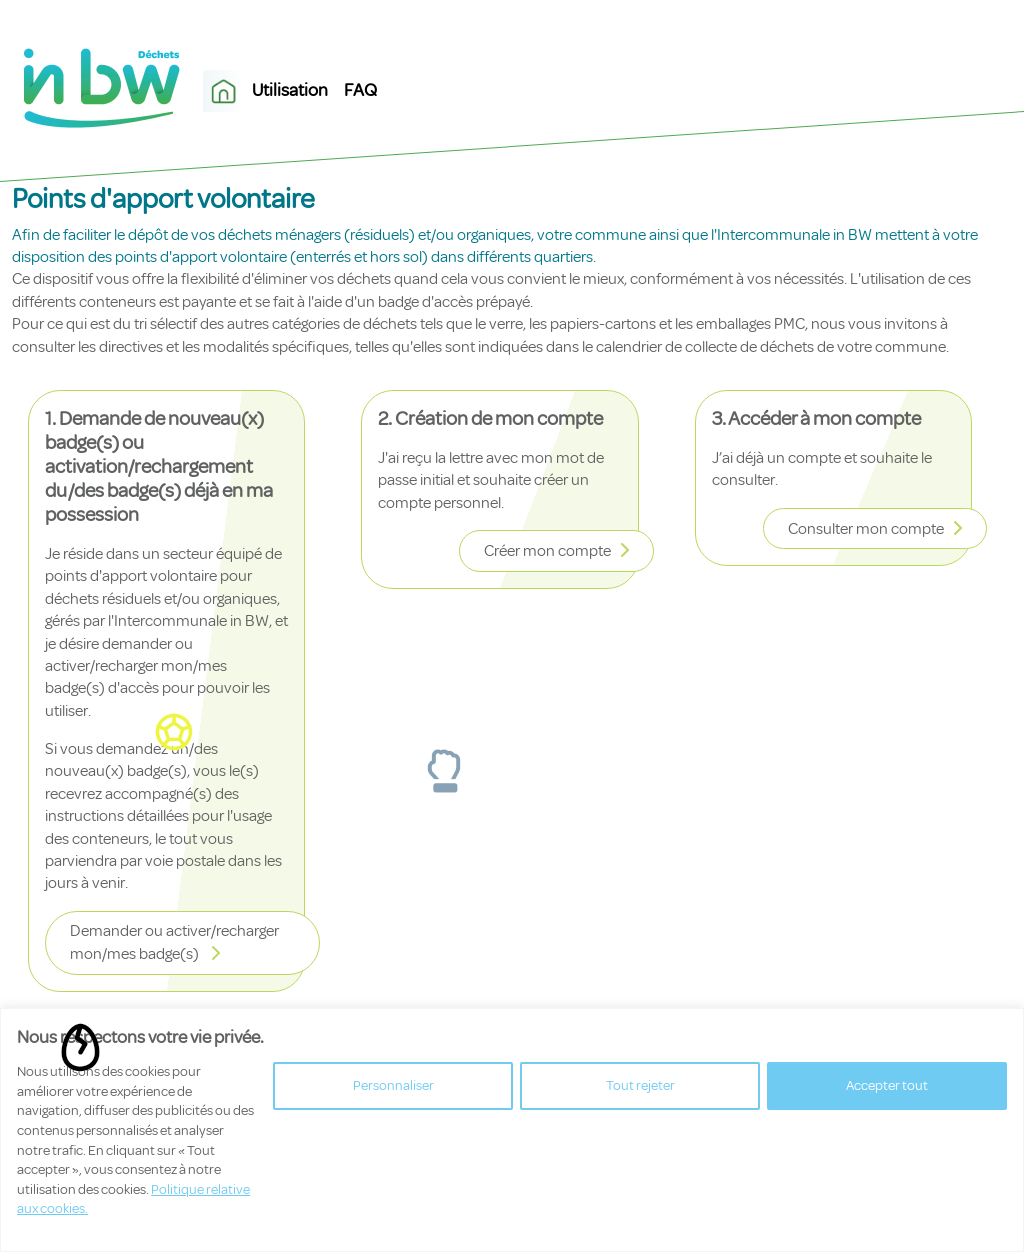  What do you see at coordinates (444, 771) in the screenshot?
I see `rock gesture for rock-paper-scissors game` at bounding box center [444, 771].